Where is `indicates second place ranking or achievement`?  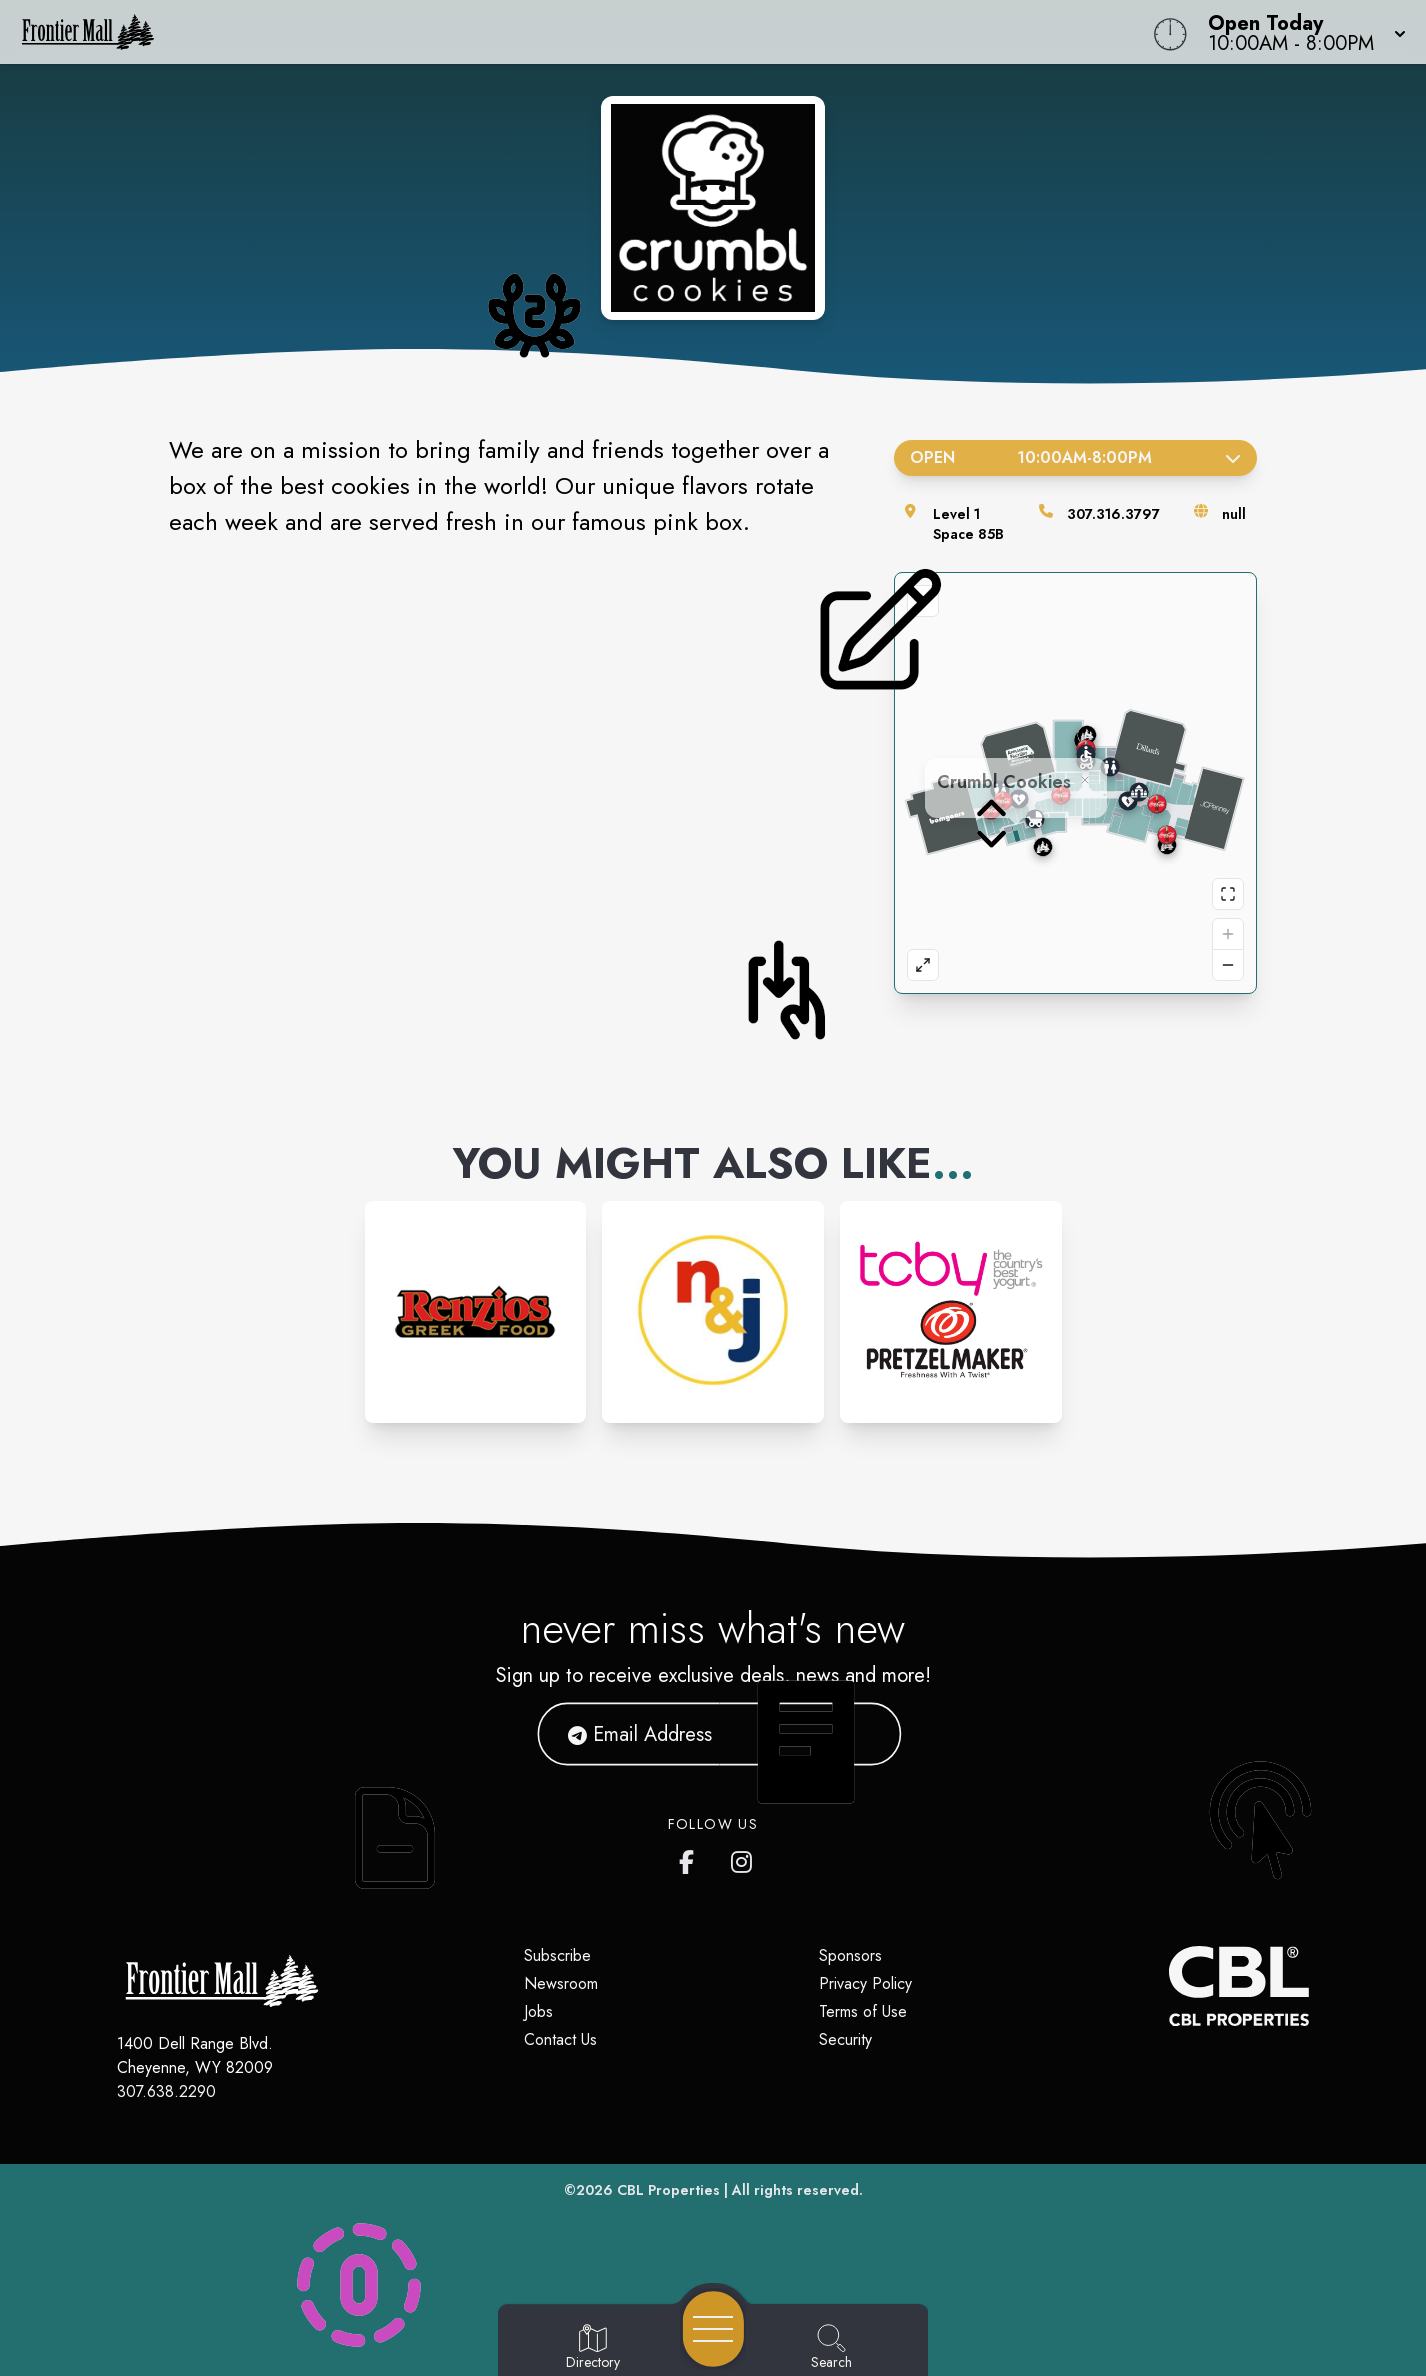 indicates second place ranking or achievement is located at coordinates (534, 315).